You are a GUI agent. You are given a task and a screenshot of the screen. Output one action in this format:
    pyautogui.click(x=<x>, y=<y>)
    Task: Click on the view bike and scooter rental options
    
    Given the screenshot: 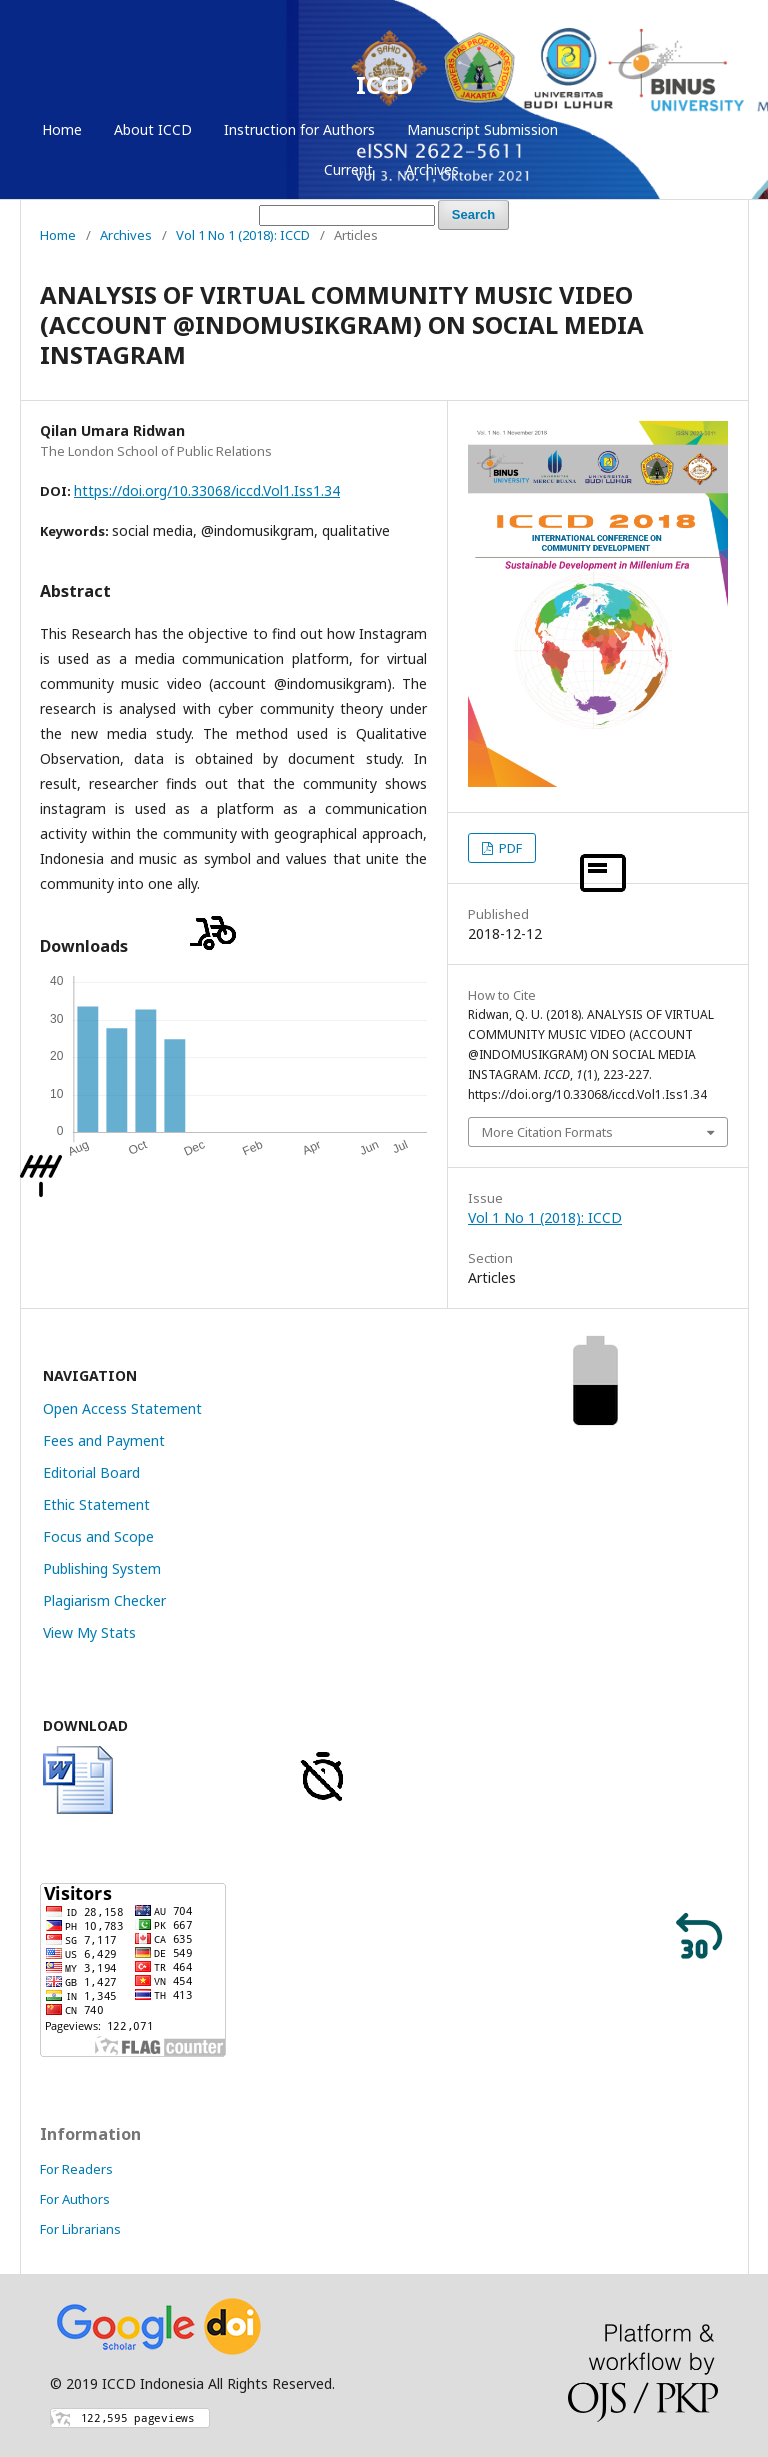 What is the action you would take?
    pyautogui.click(x=213, y=933)
    